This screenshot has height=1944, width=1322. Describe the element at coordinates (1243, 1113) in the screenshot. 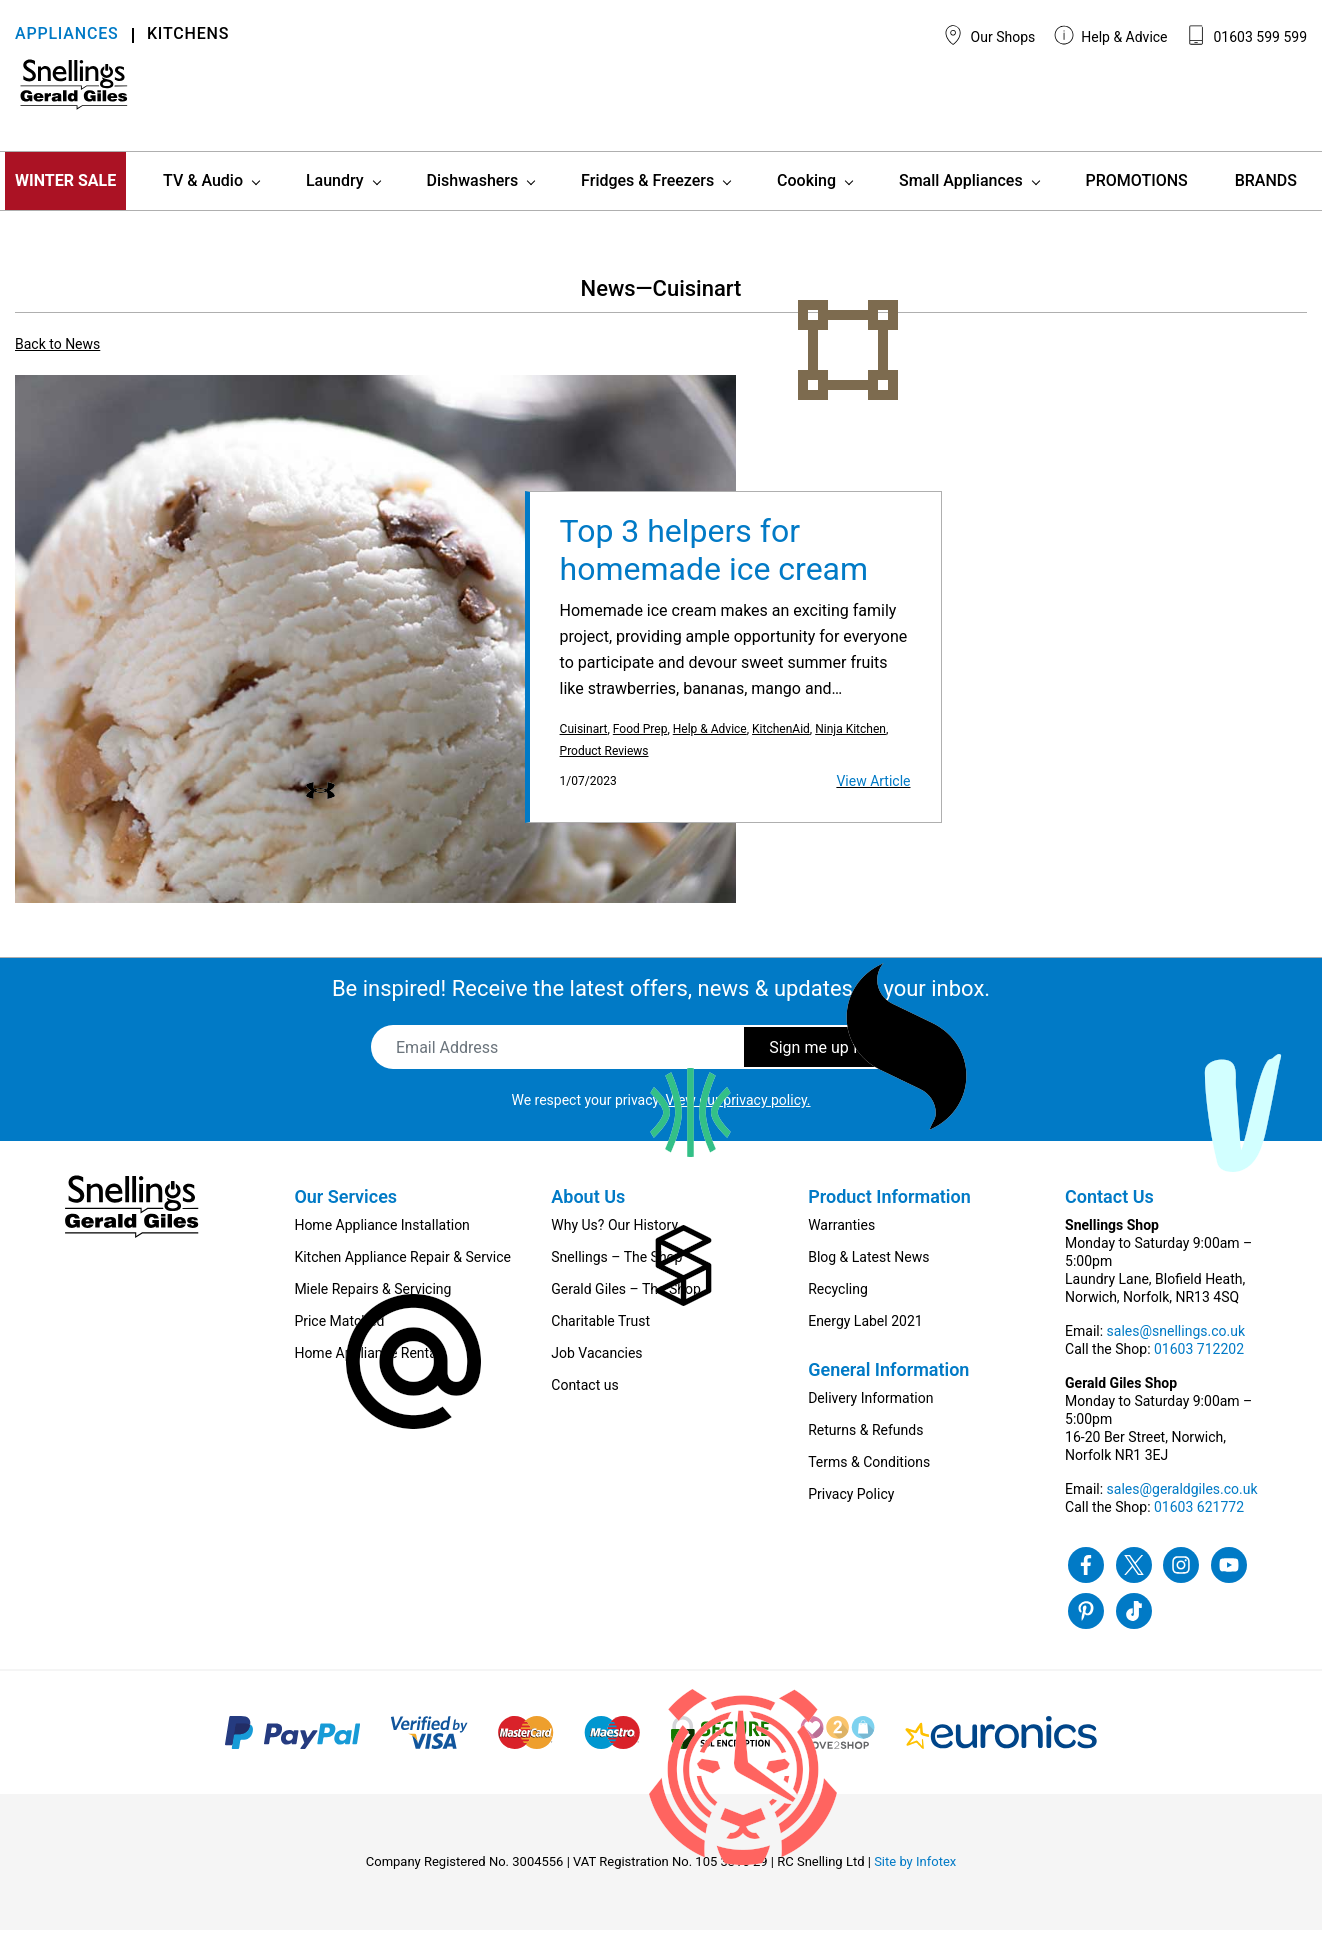

I see `open the Vinted app` at that location.